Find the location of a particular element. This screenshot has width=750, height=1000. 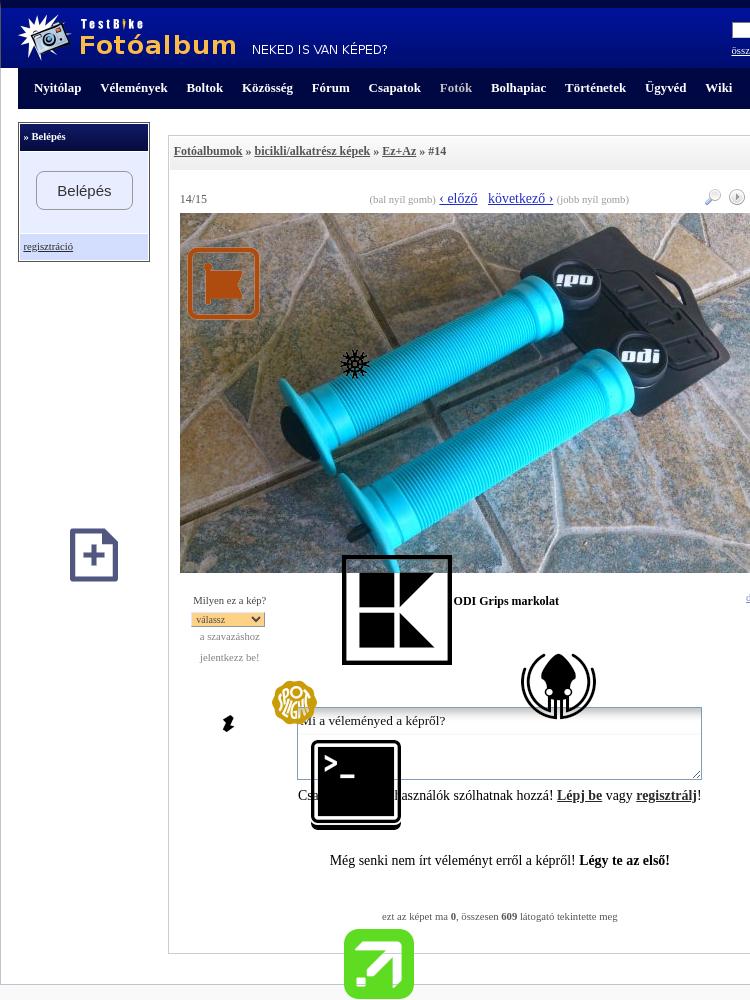

create a new file is located at coordinates (94, 555).